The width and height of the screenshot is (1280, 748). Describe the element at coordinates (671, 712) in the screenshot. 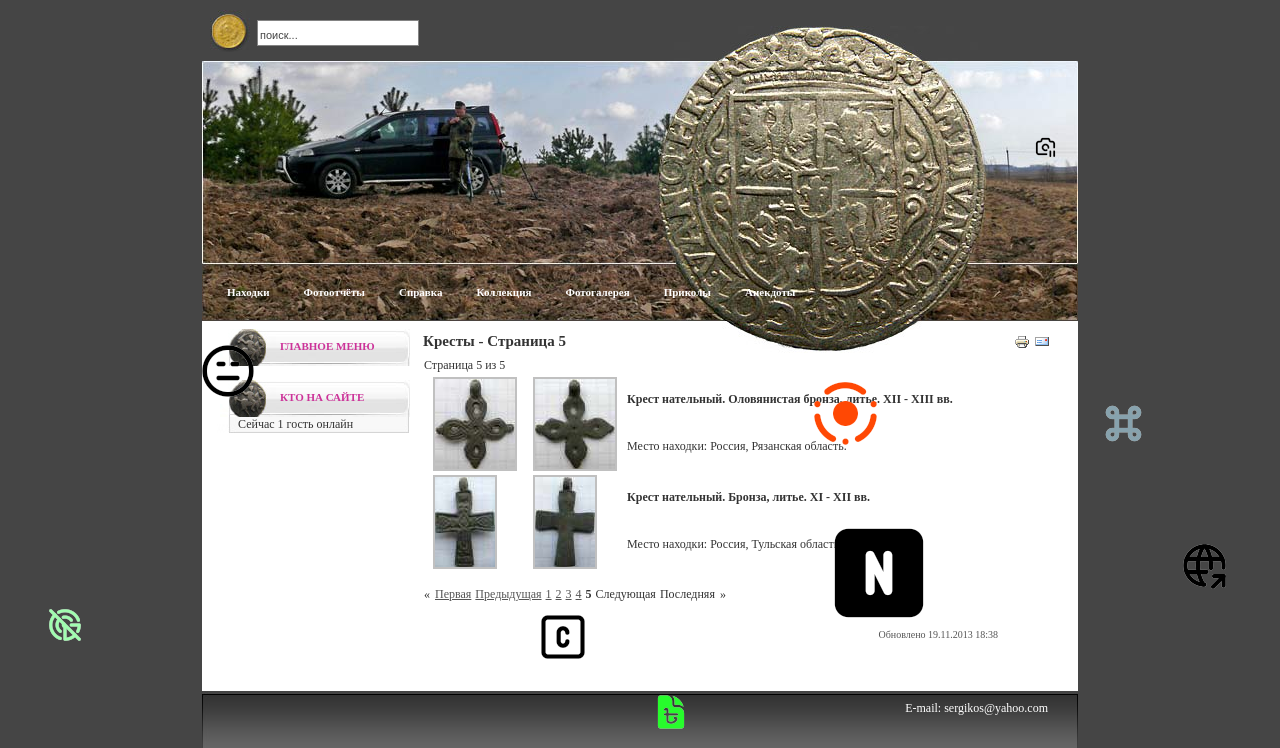

I see `view bangladeshi taka financial document` at that location.